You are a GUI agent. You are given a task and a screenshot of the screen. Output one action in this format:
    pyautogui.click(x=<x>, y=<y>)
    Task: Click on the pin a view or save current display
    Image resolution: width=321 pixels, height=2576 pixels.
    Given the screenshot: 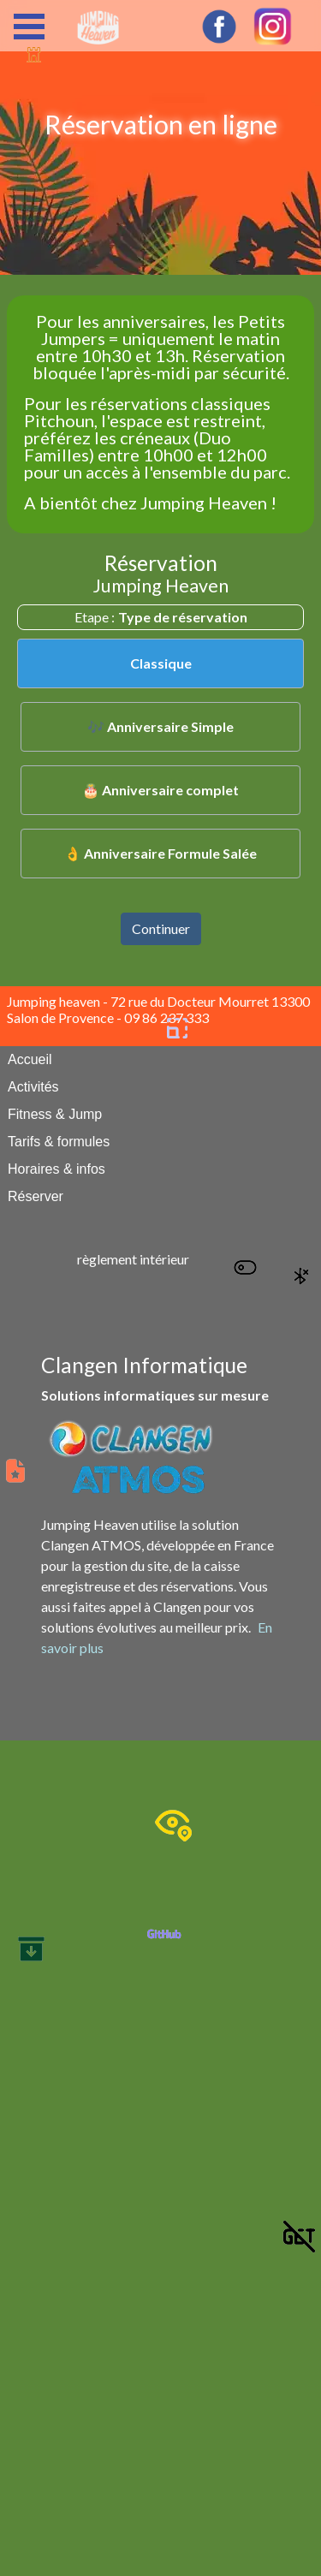 What is the action you would take?
    pyautogui.click(x=172, y=1822)
    